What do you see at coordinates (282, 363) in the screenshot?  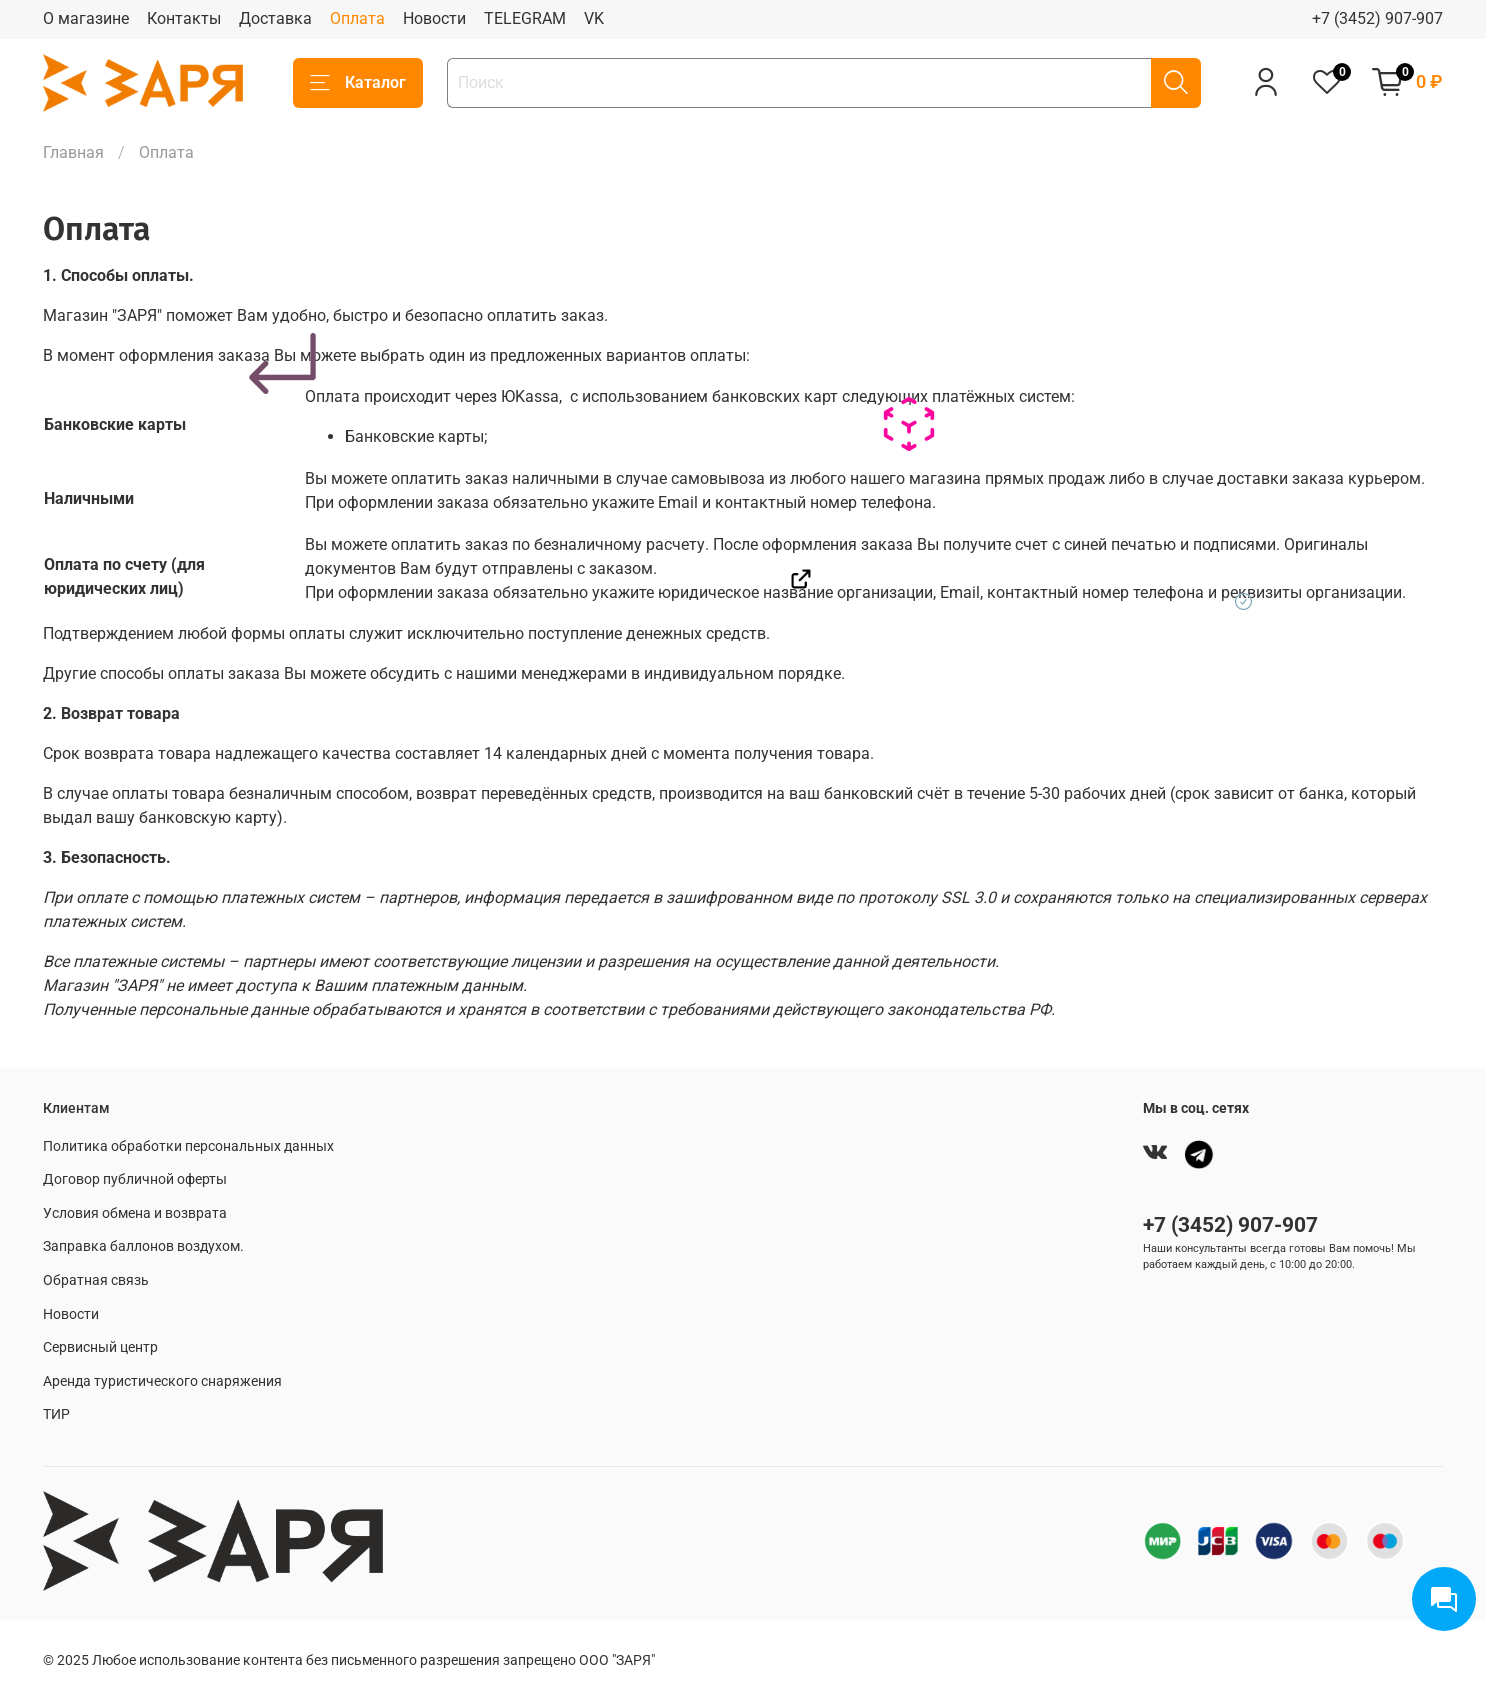 I see `return or go back to previous item` at bounding box center [282, 363].